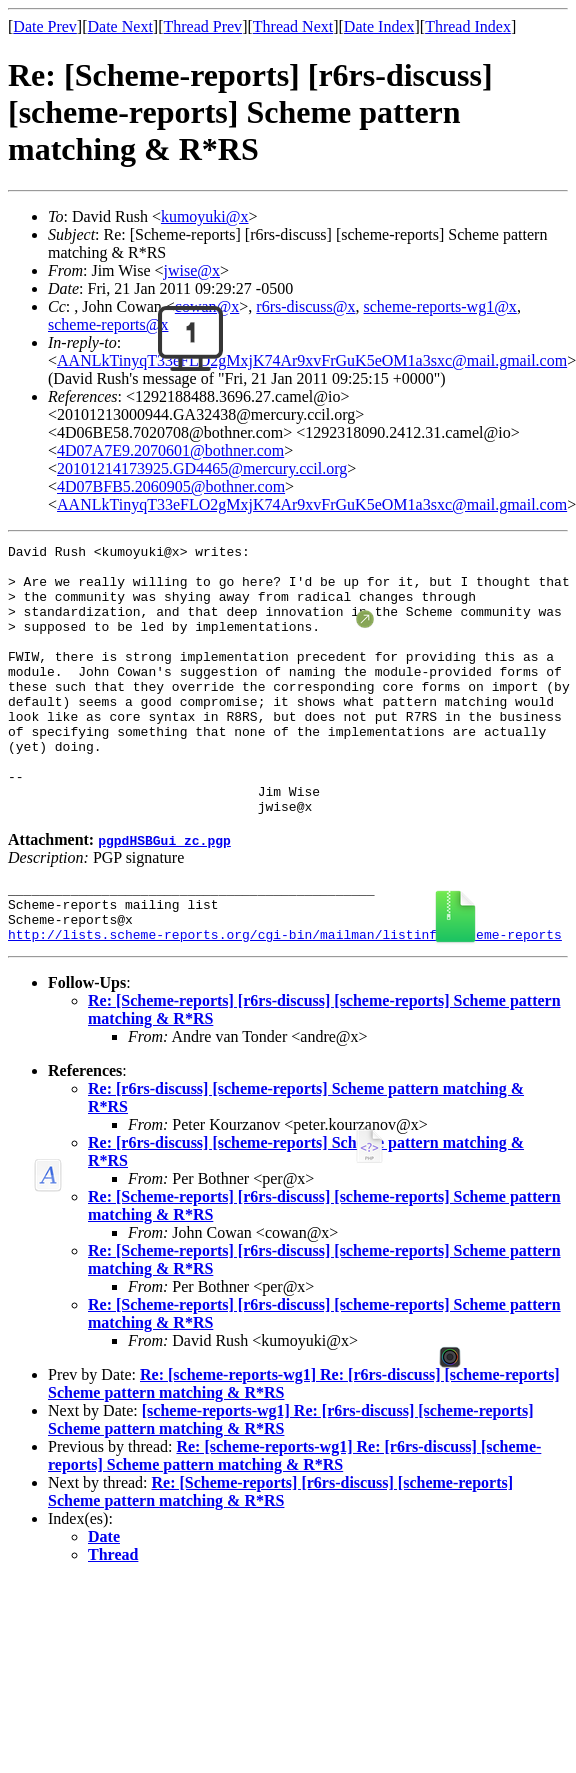  Describe the element at coordinates (450, 1357) in the screenshot. I see `open DaVinci Resolve color grading panels` at that location.